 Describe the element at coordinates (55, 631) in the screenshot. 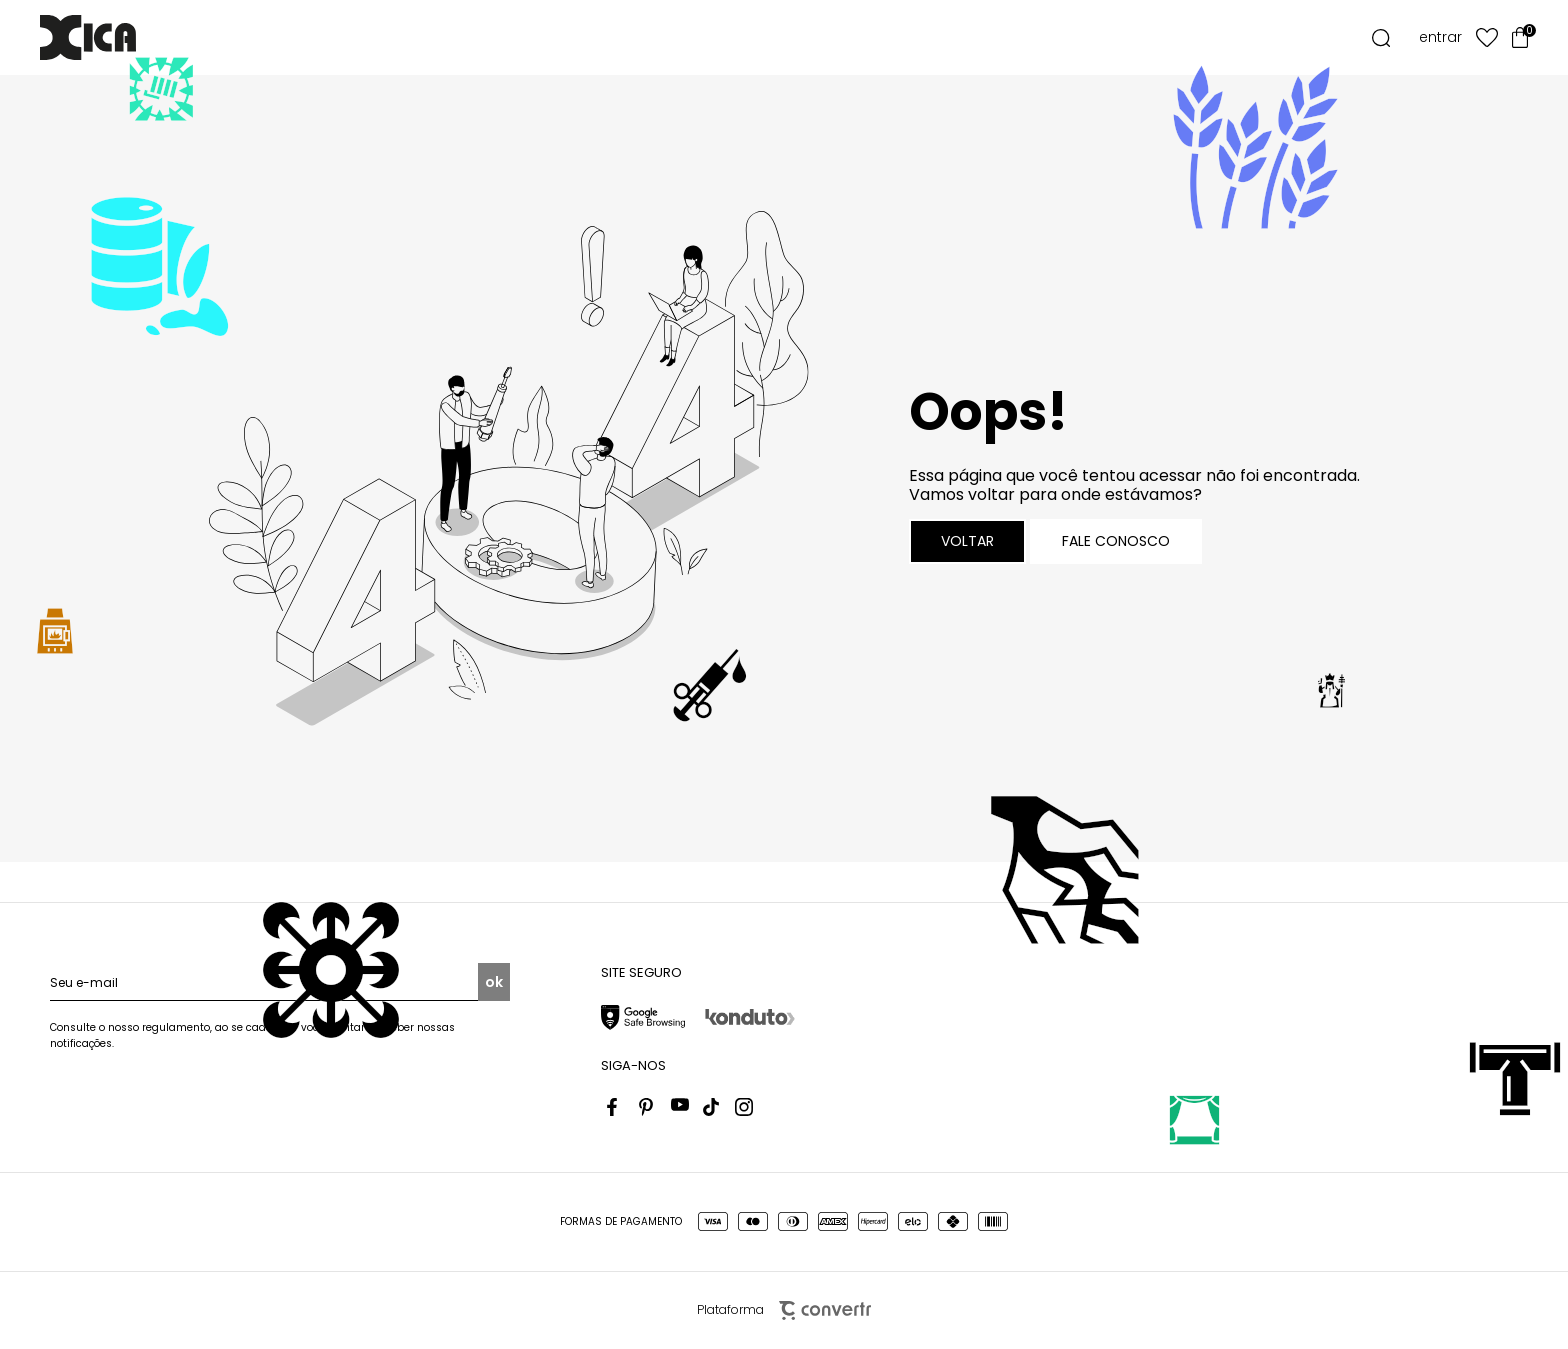

I see `access furnace or heating controls` at that location.